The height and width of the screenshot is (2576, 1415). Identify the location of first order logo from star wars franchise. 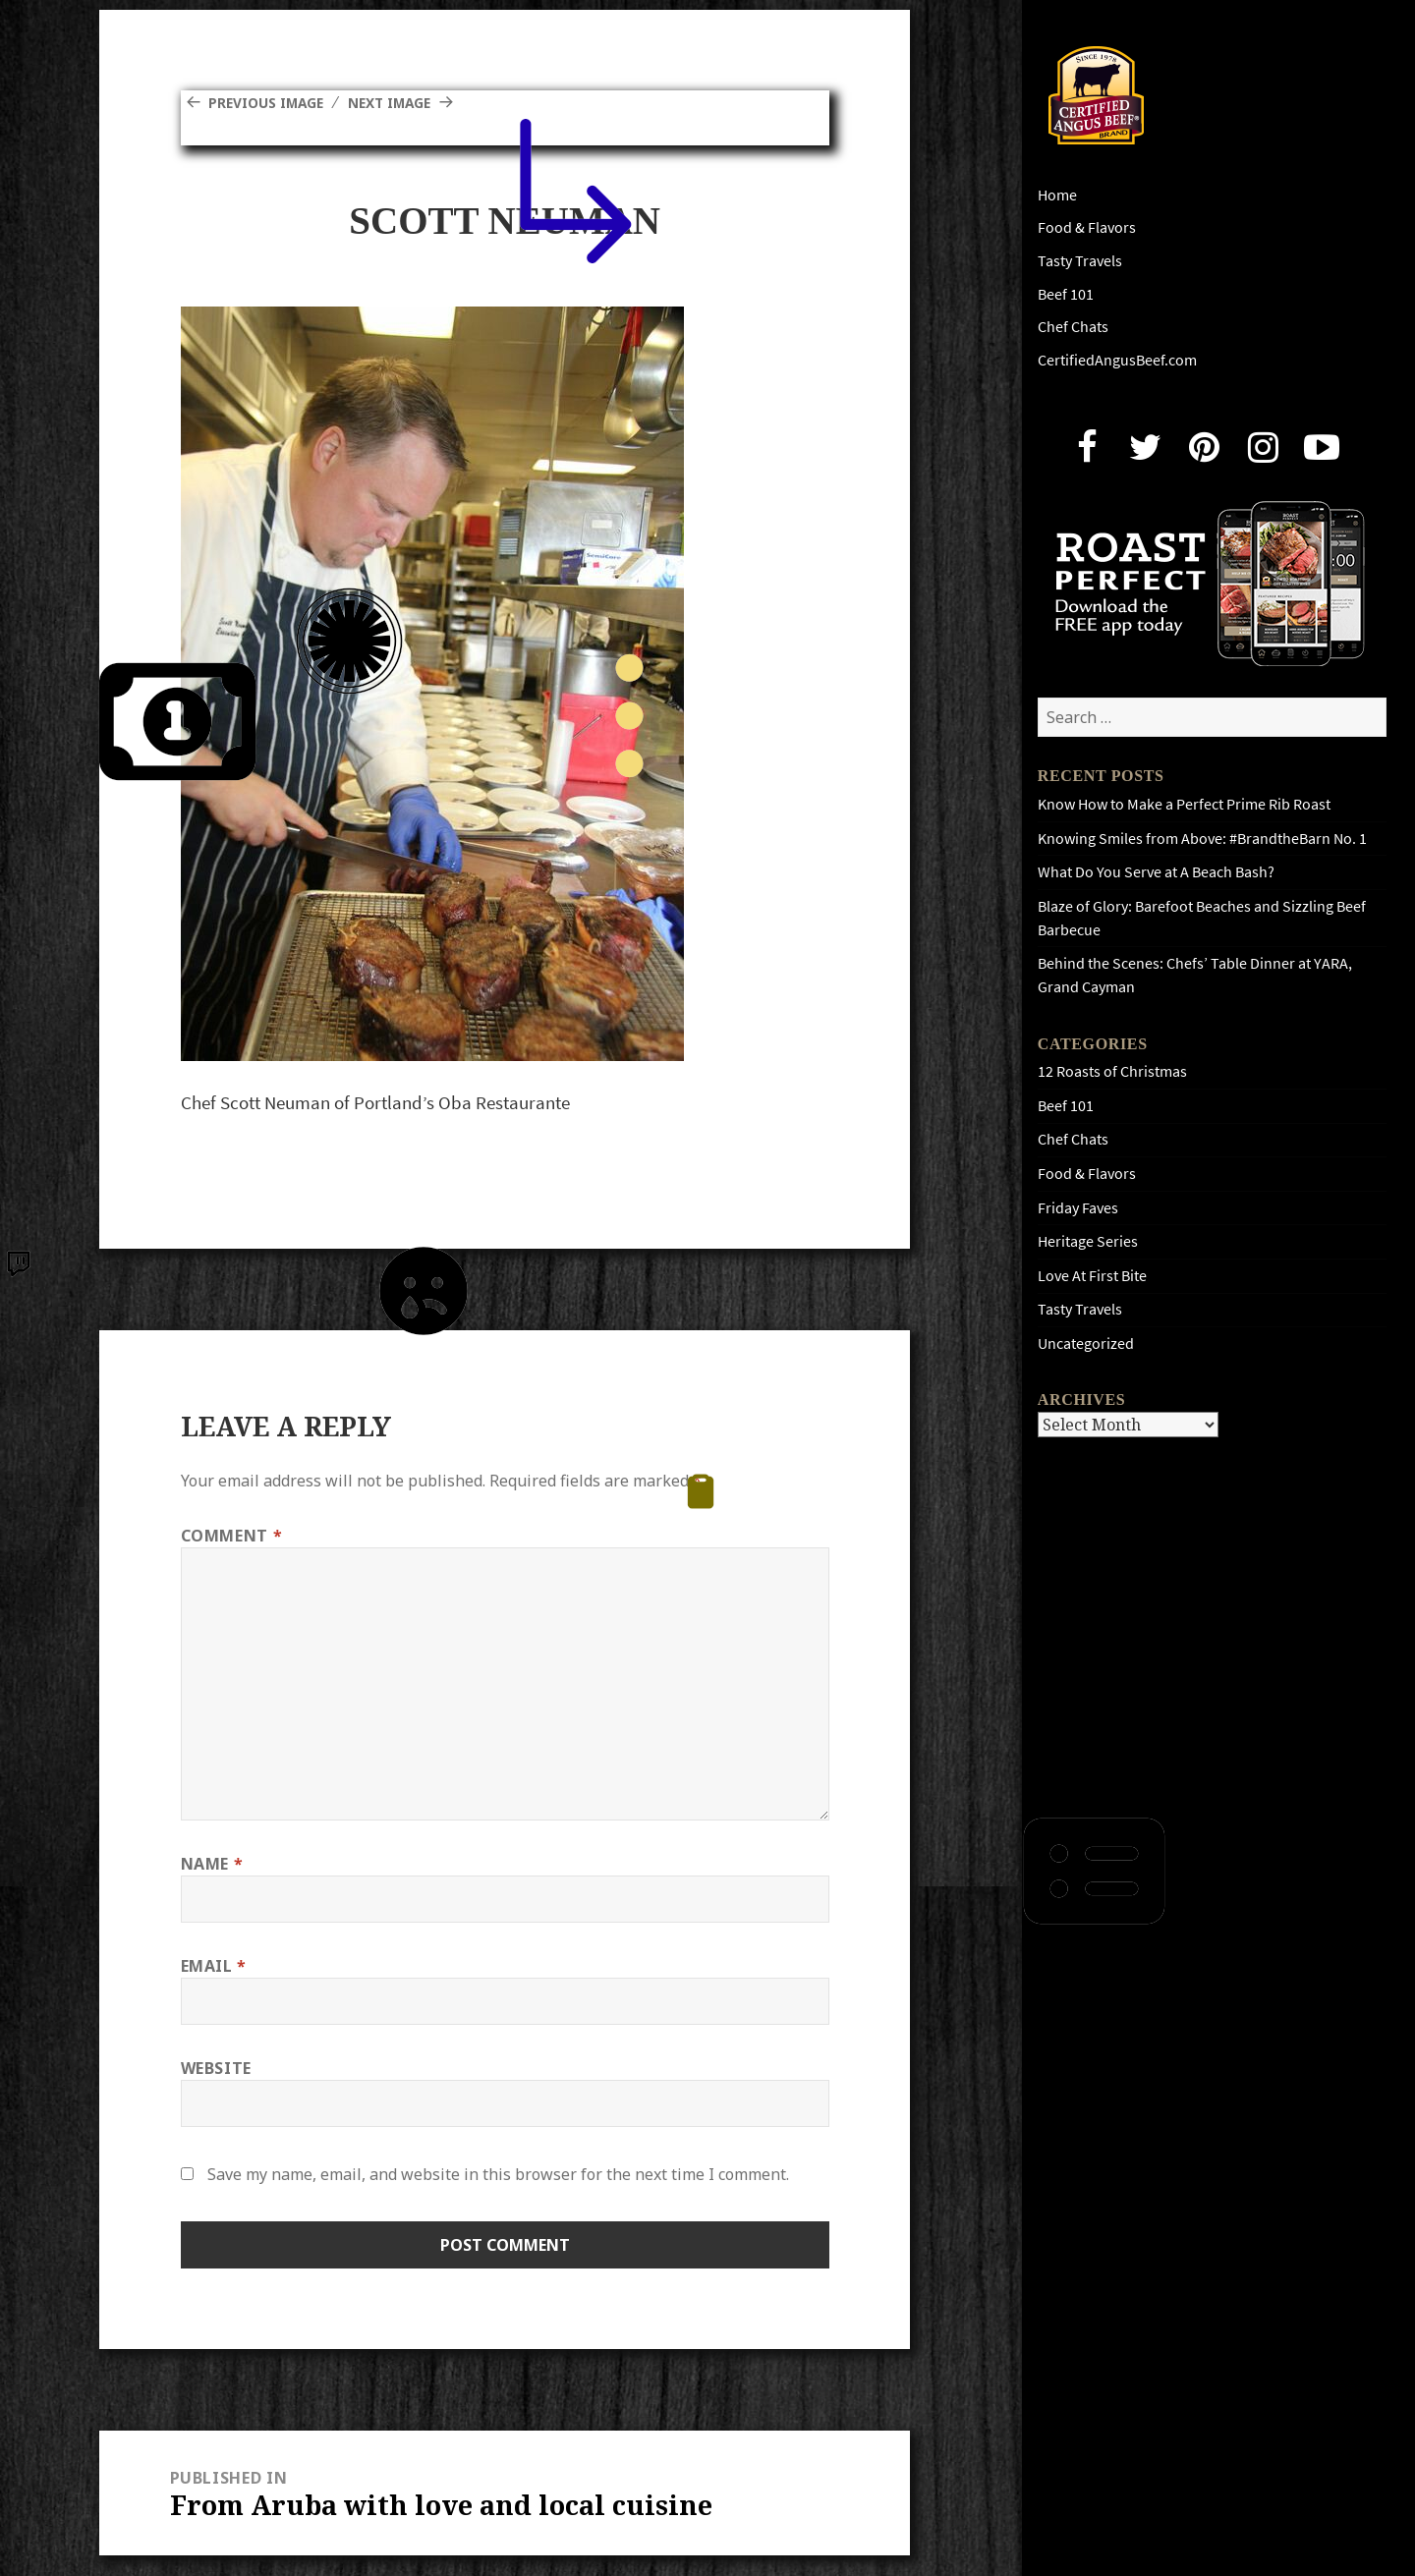
(349, 641).